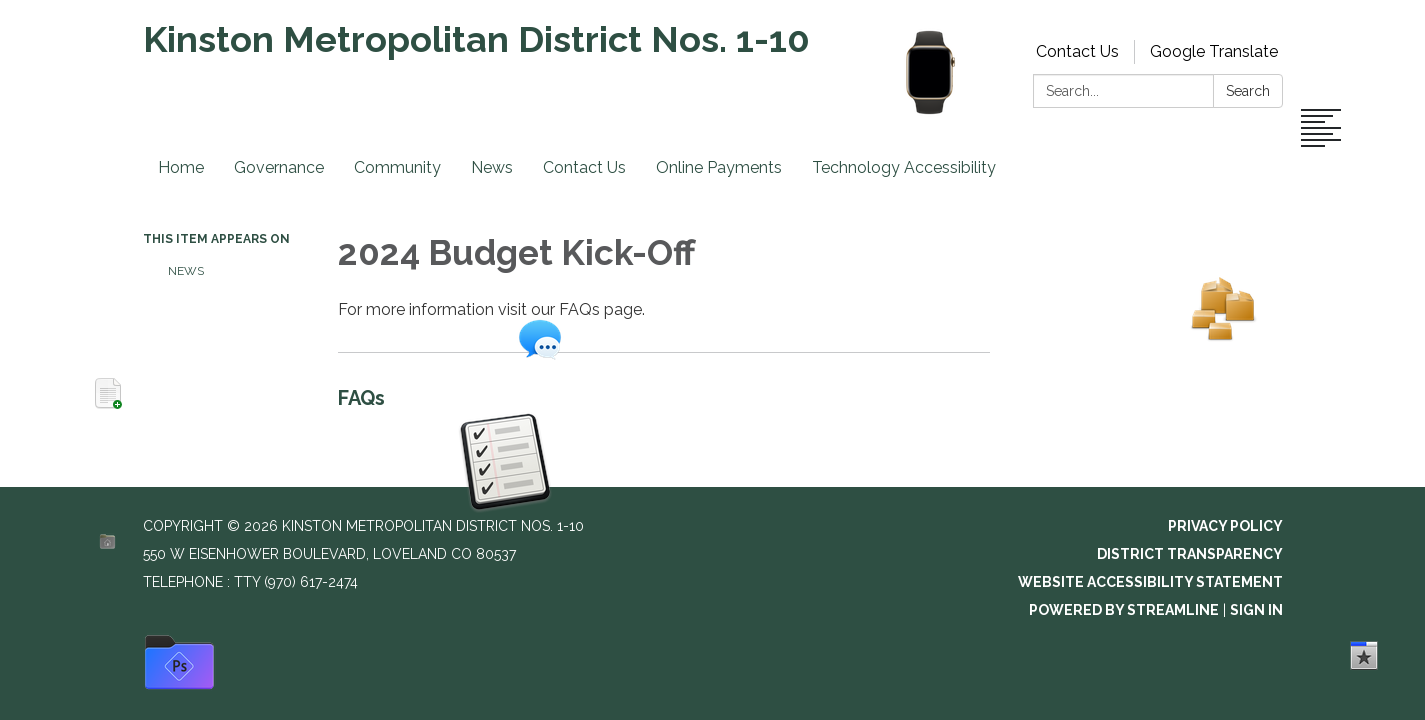 This screenshot has width=1425, height=720. Describe the element at coordinates (108, 393) in the screenshot. I see `create a new document` at that location.